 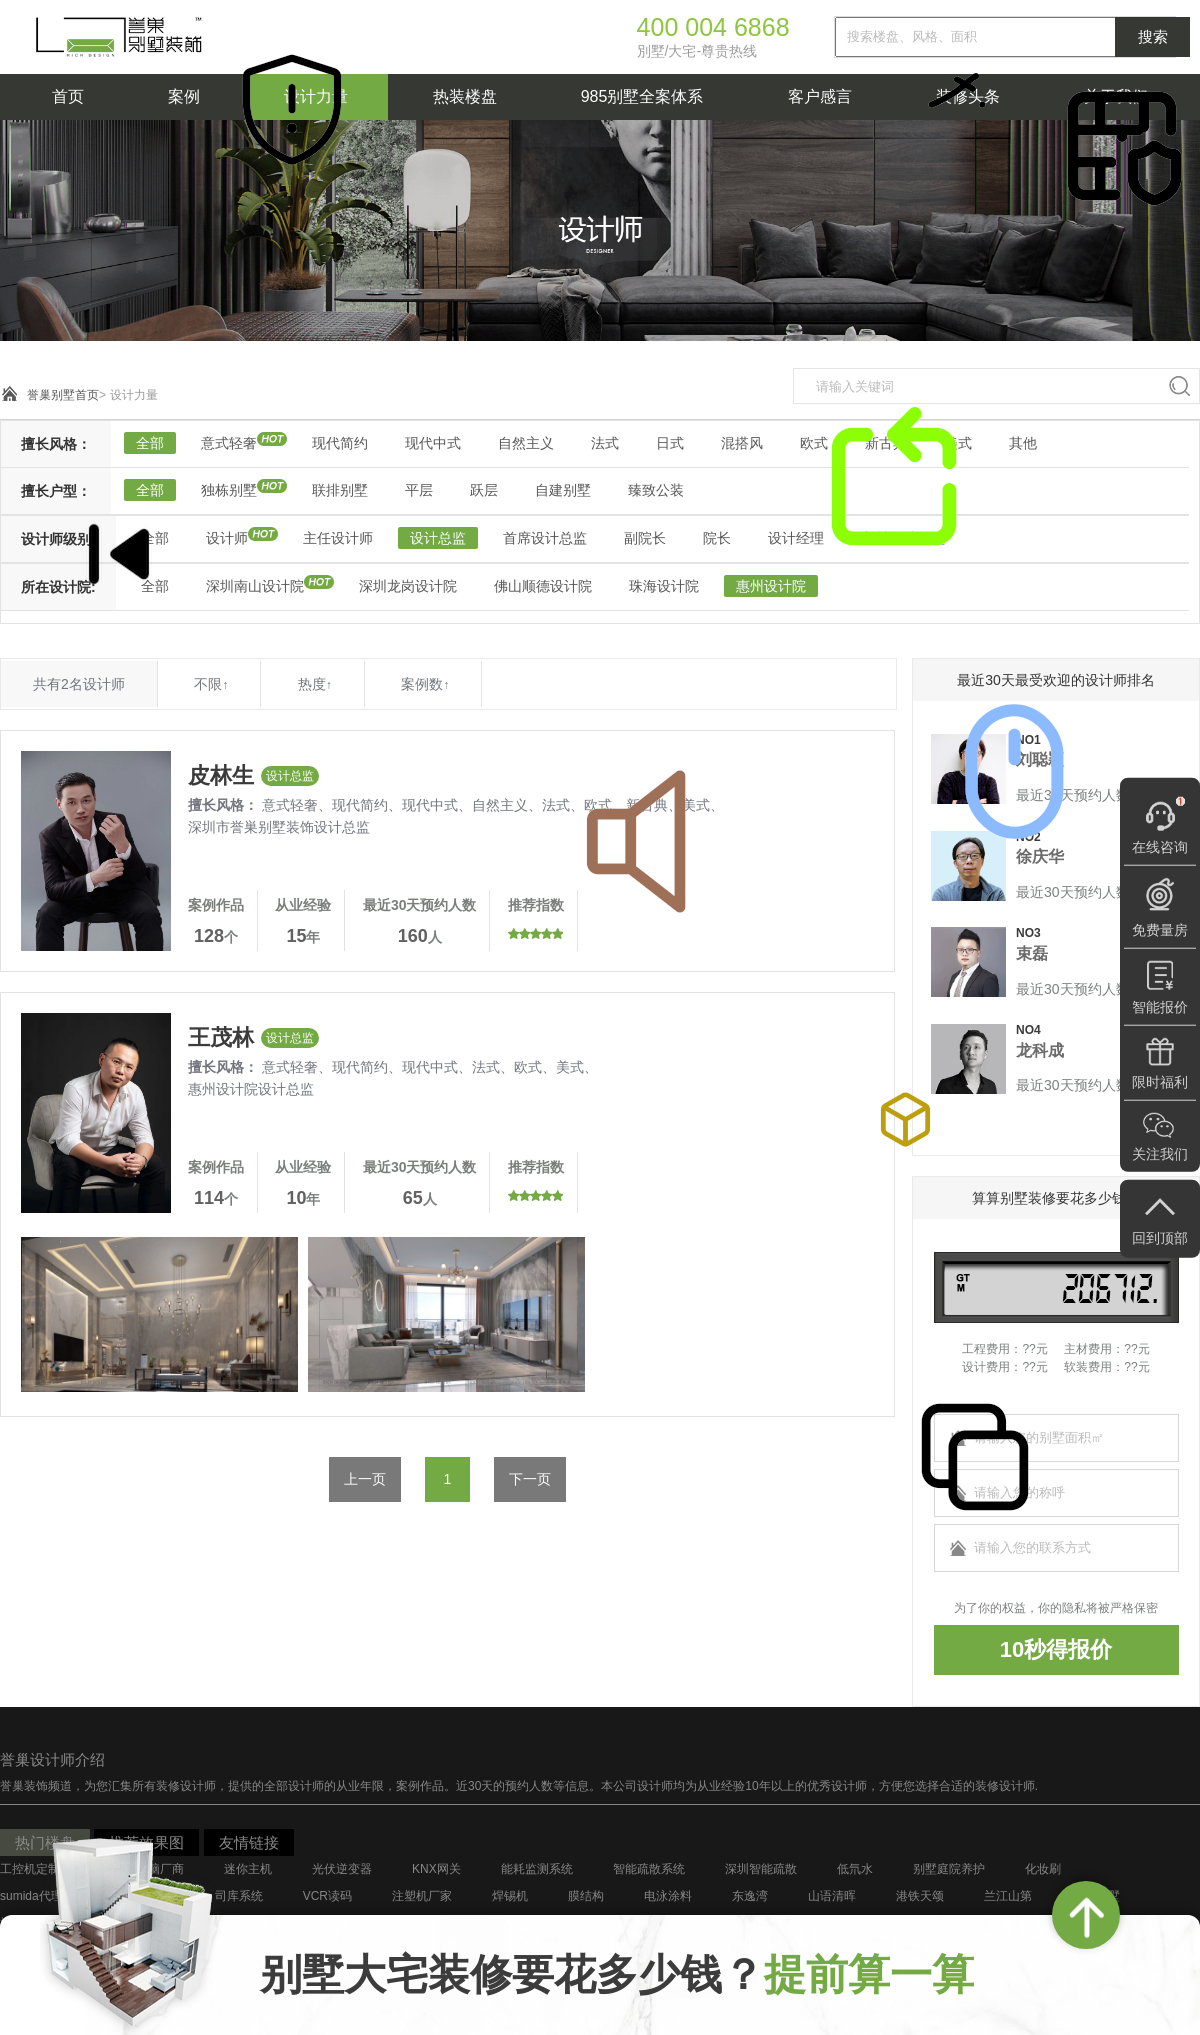 I want to click on copy to clipboard, so click(x=975, y=1457).